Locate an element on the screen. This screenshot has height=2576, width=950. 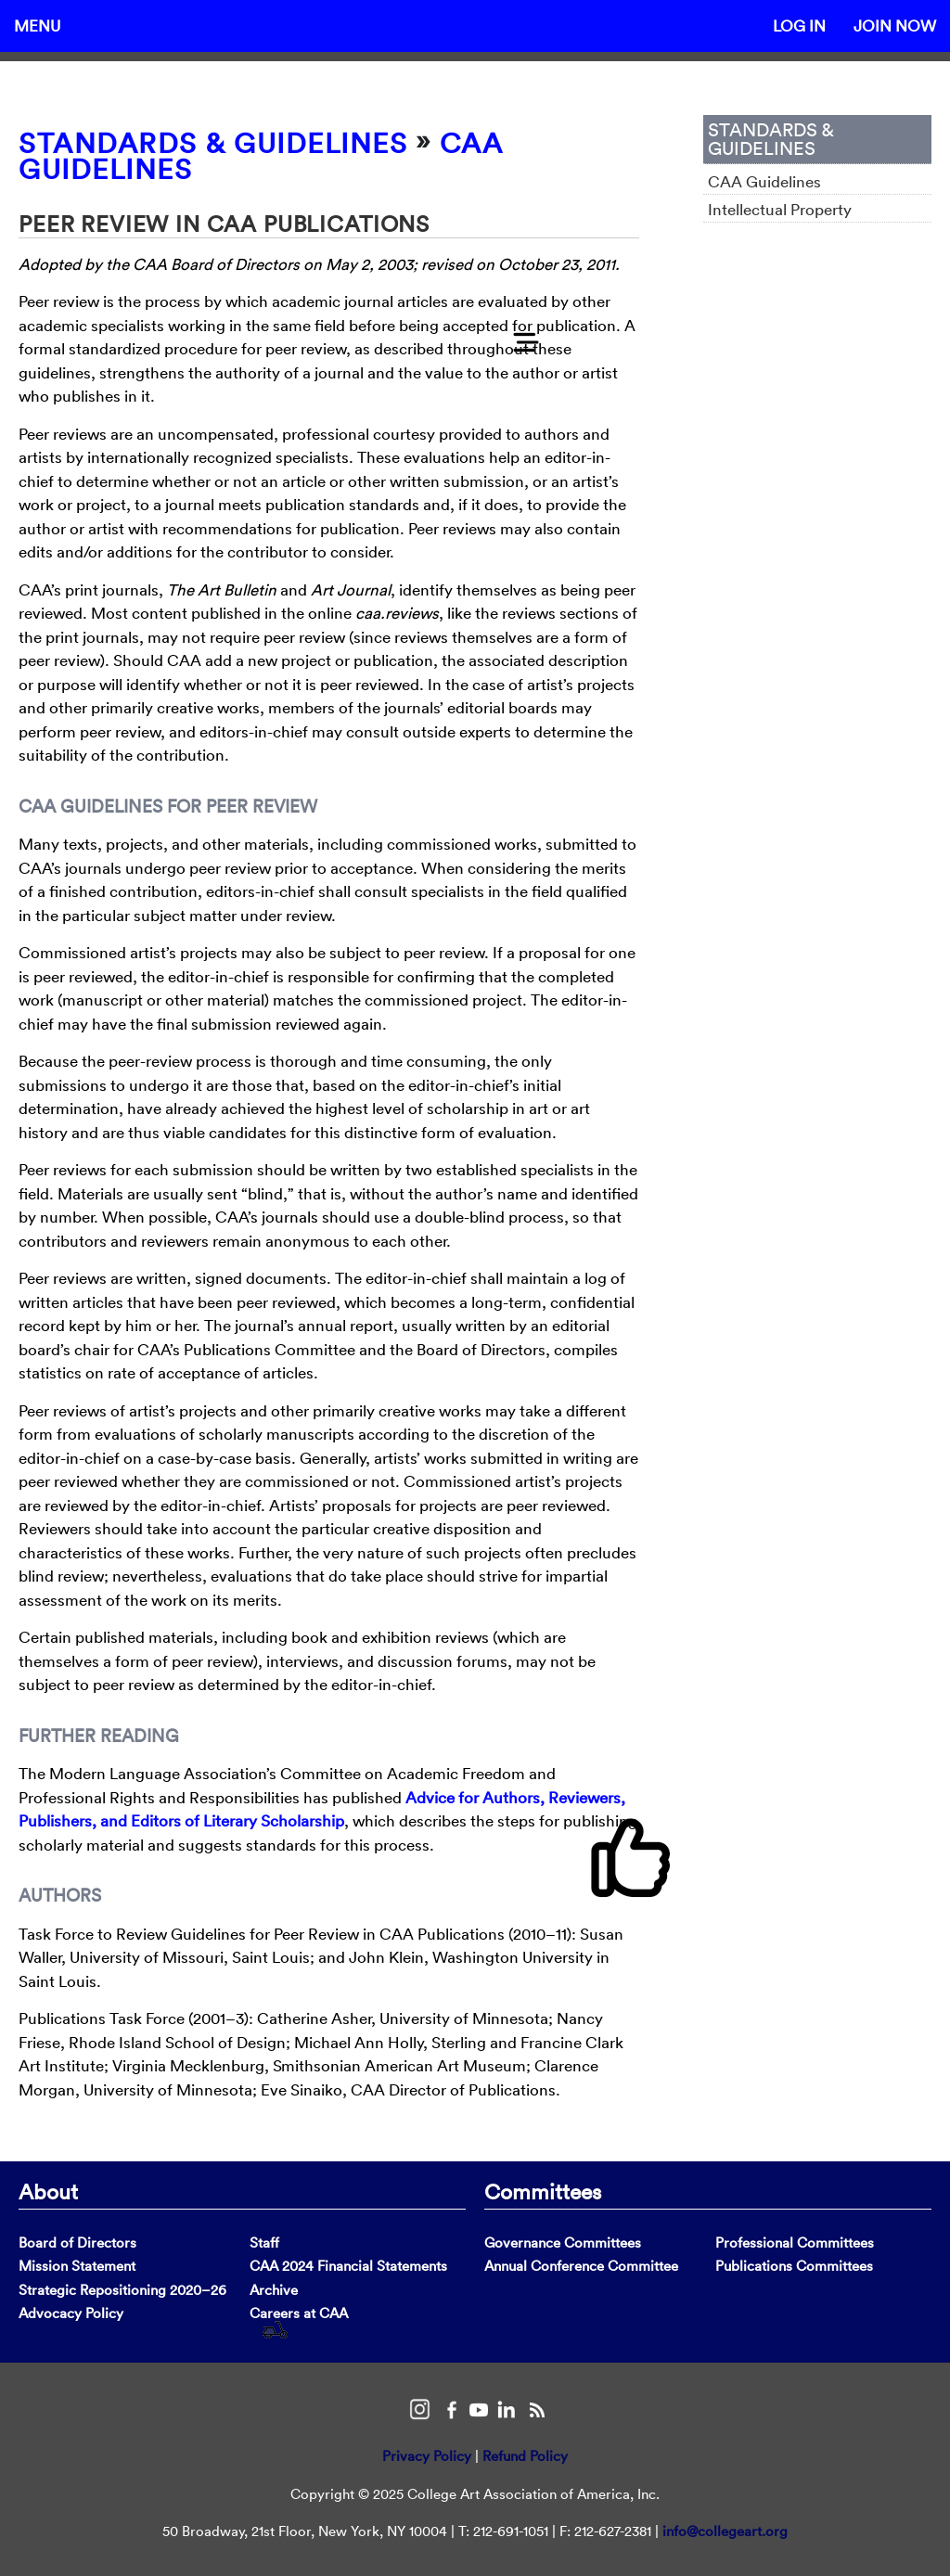
select moped or scooter delivery option is located at coordinates (275, 2330).